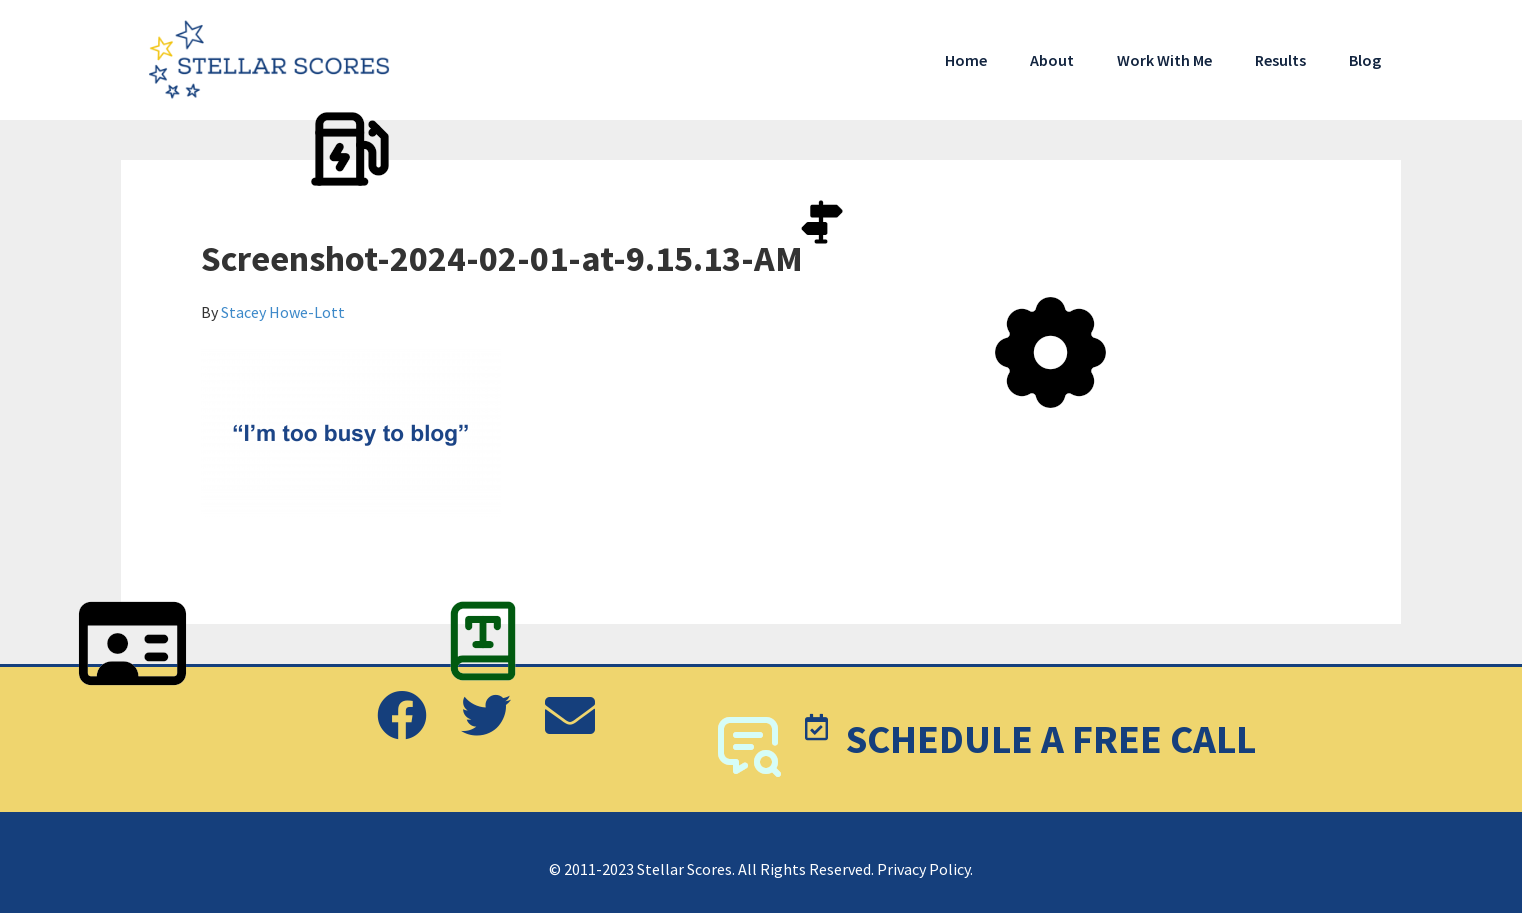 The width and height of the screenshot is (1522, 913). Describe the element at coordinates (132, 643) in the screenshot. I see `view or manage your driver's license` at that location.